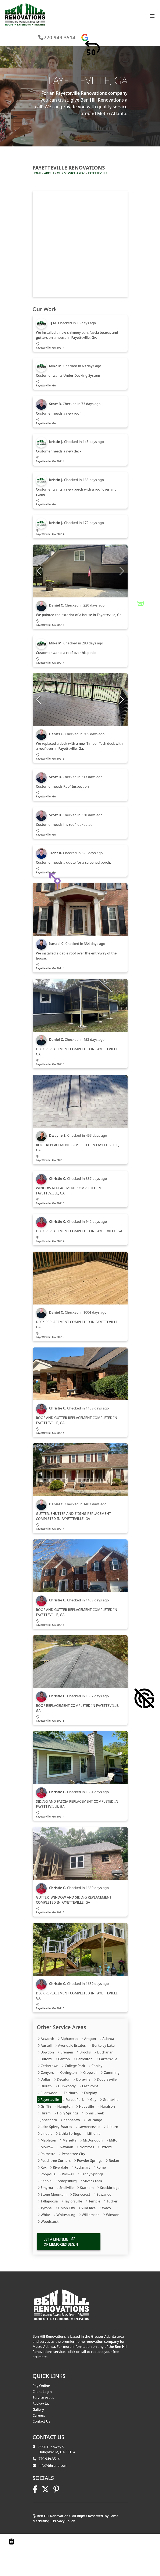  What do you see at coordinates (144, 1698) in the screenshot?
I see `radar or scanning feature disabled` at bounding box center [144, 1698].